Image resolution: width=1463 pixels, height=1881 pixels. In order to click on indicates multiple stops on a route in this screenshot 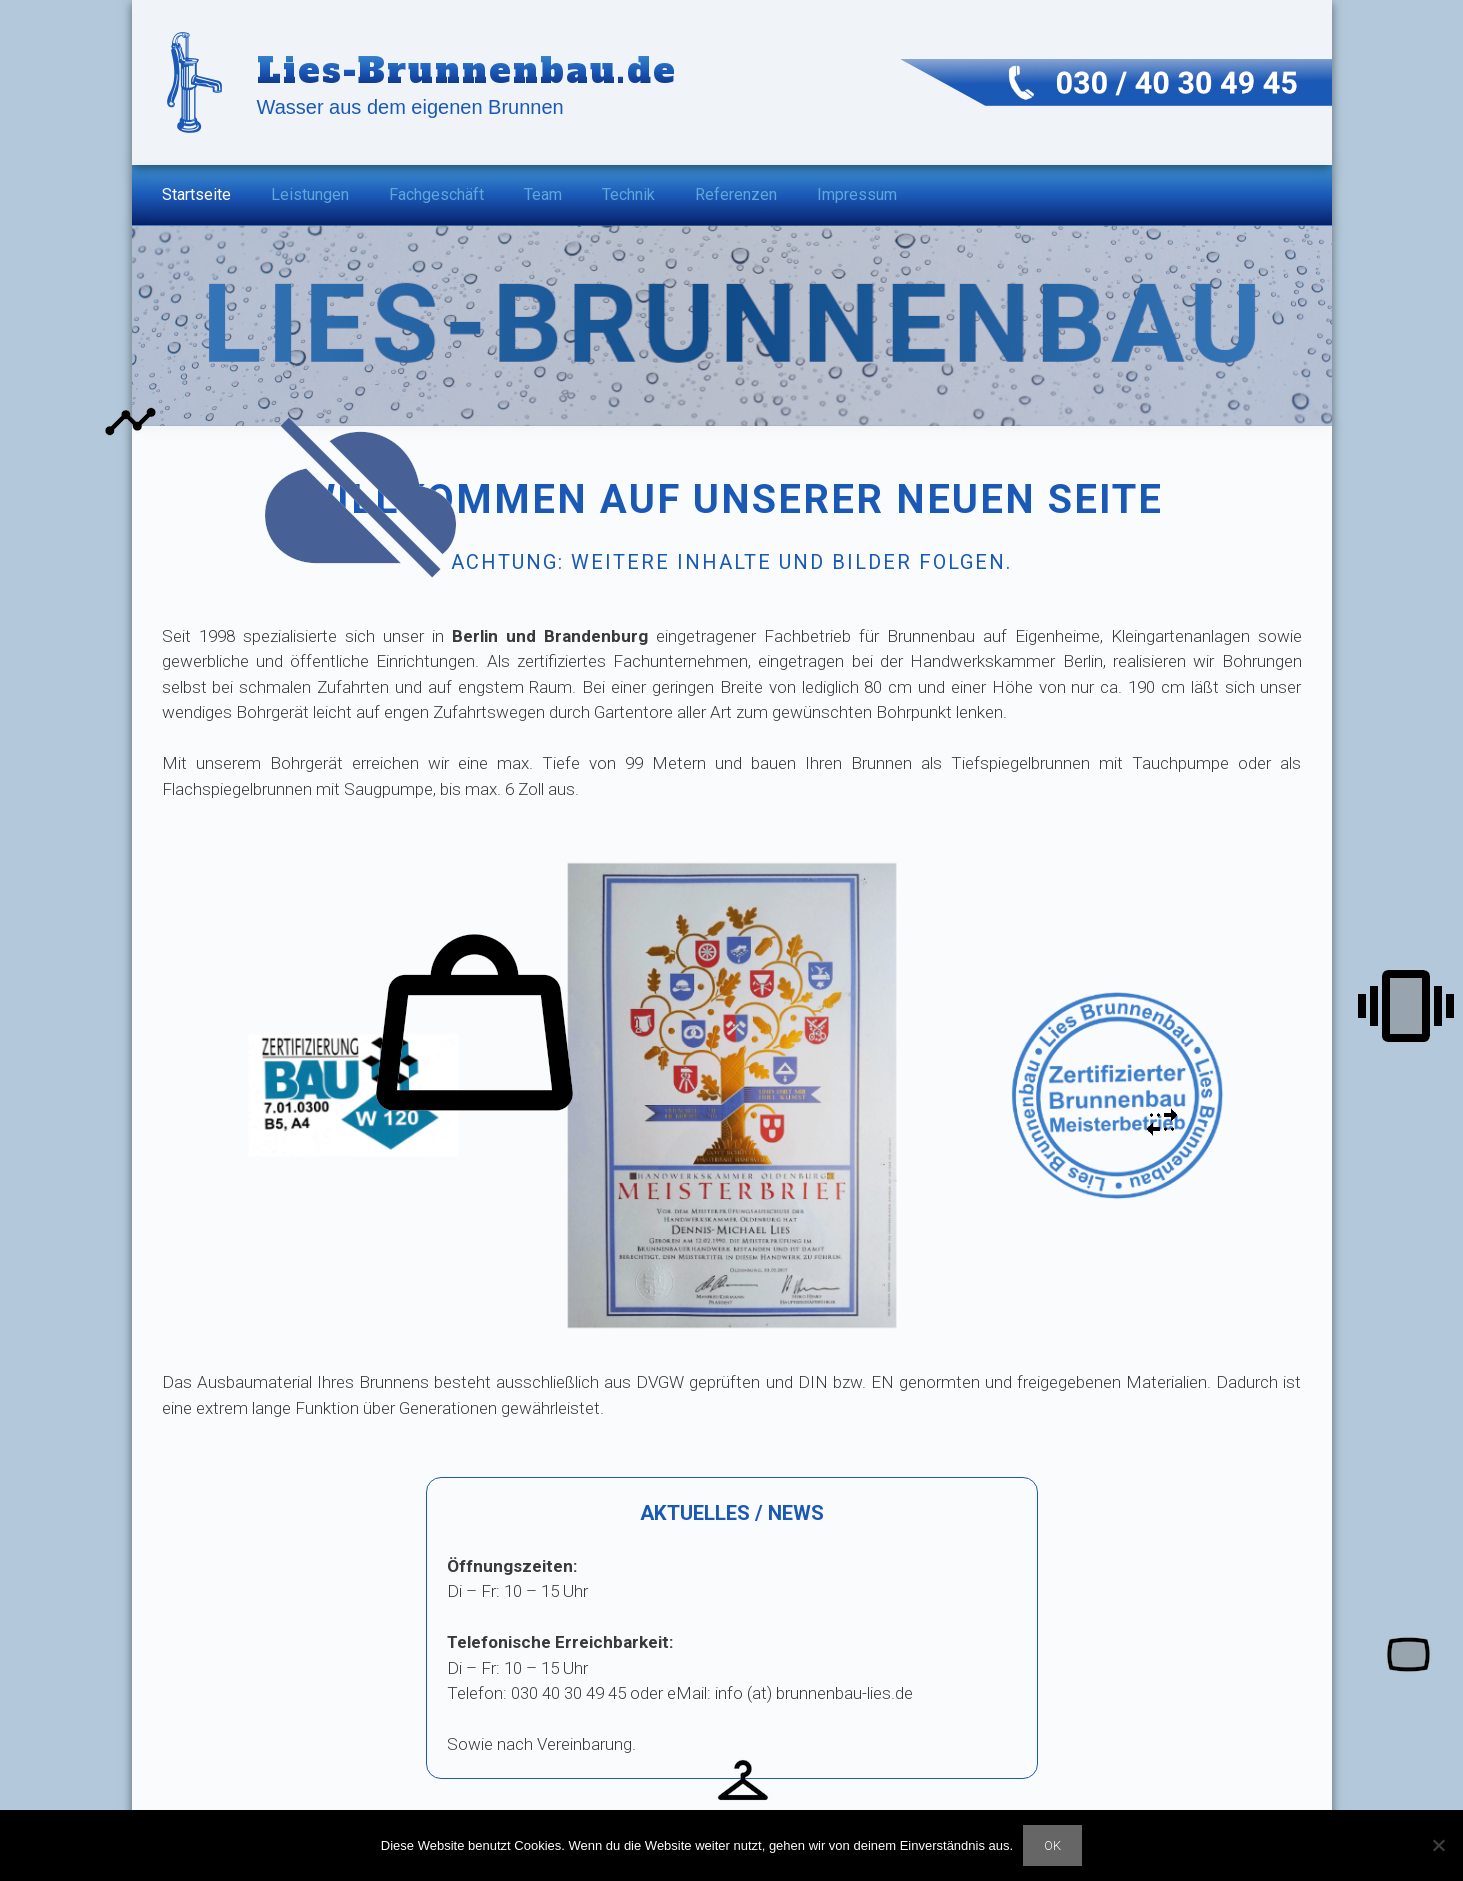, I will do `click(1162, 1122)`.